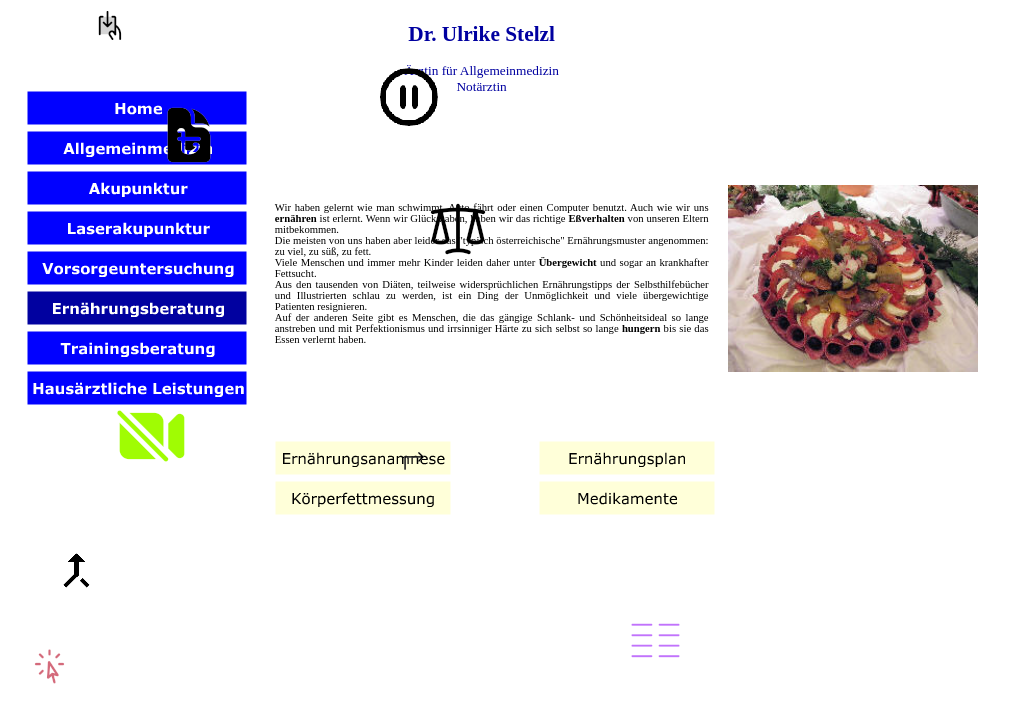 The height and width of the screenshot is (720, 1024). What do you see at coordinates (76, 570) in the screenshot?
I see `merge multiple calls into a conference call` at bounding box center [76, 570].